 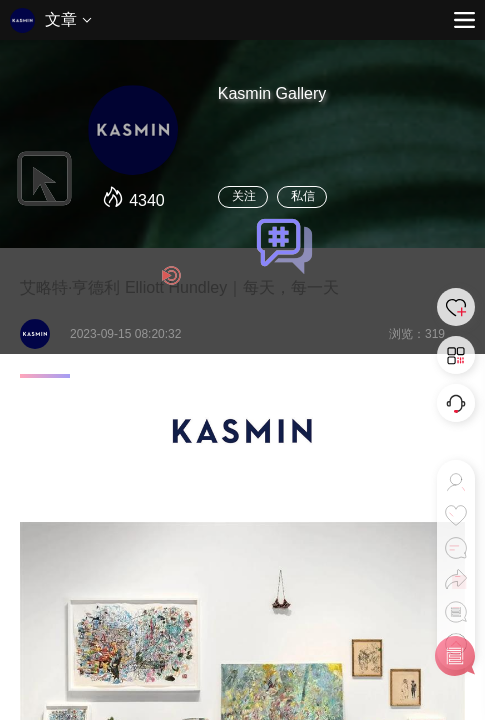 What do you see at coordinates (171, 275) in the screenshot?
I see `launch mate desktop environment` at bounding box center [171, 275].